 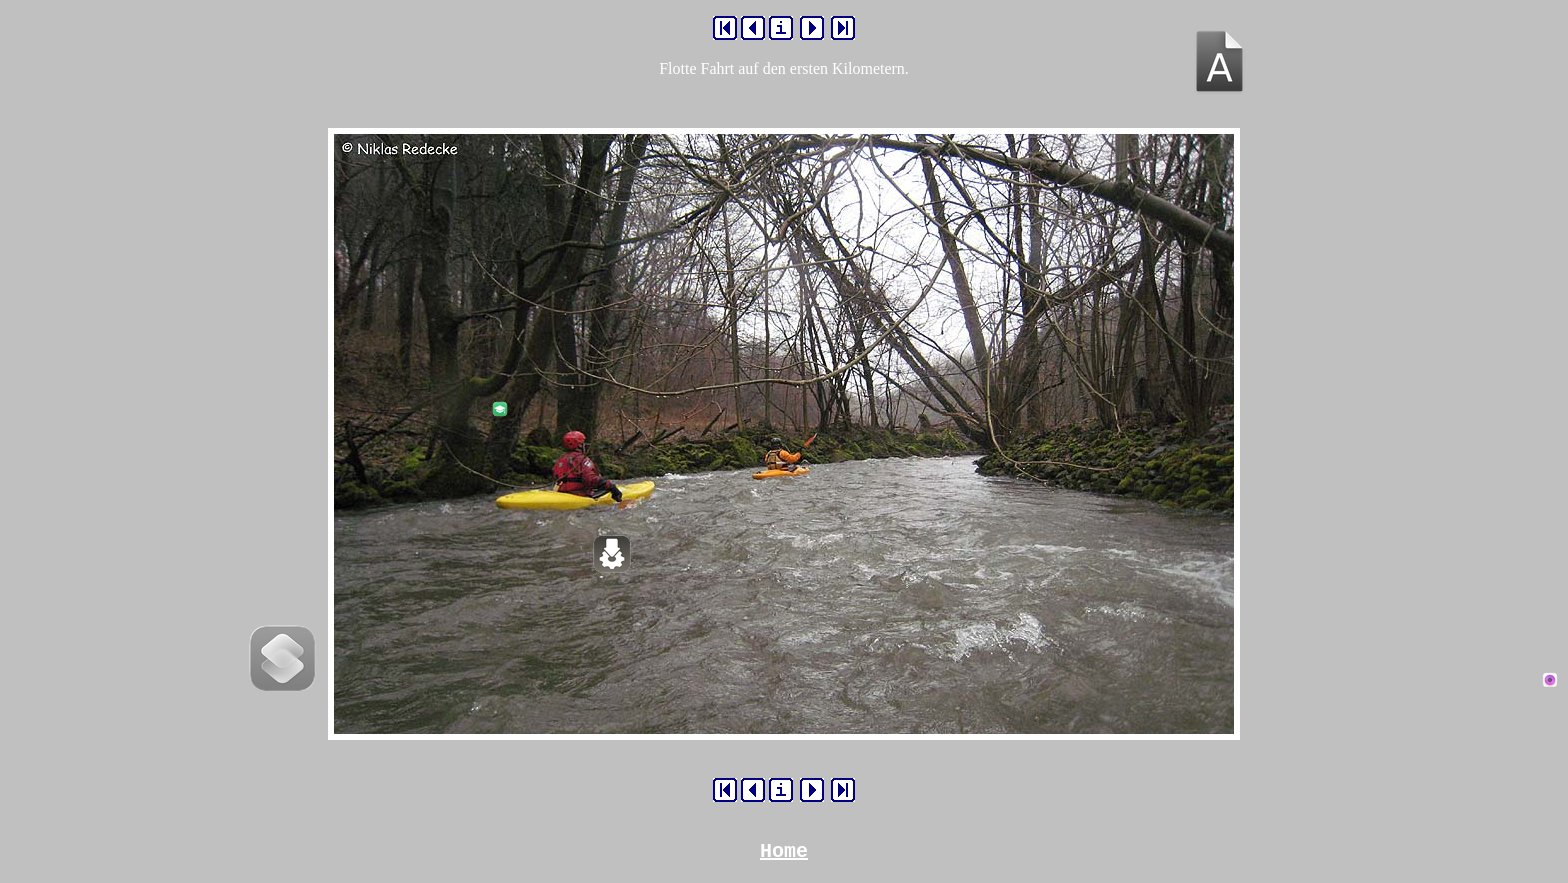 I want to click on a generic font file, so click(x=1219, y=62).